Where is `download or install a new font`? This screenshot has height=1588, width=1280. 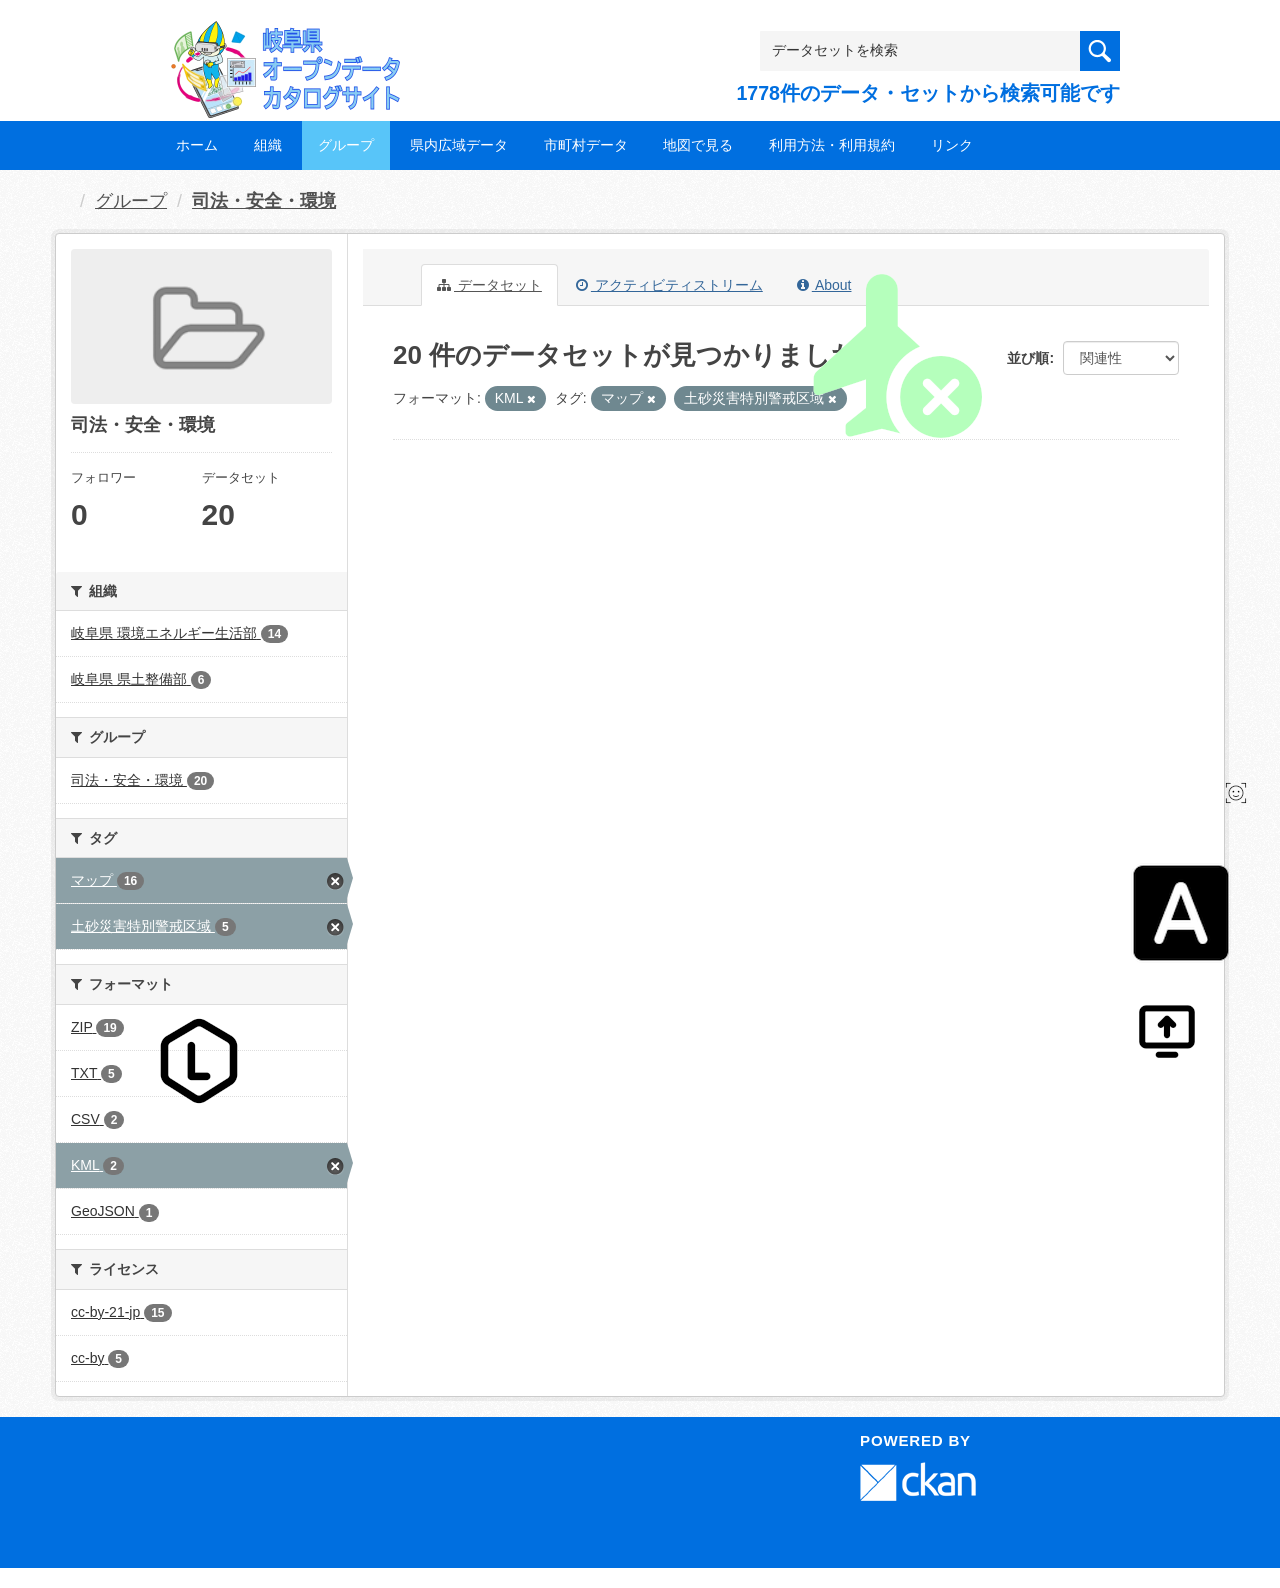
download or install a new font is located at coordinates (1181, 913).